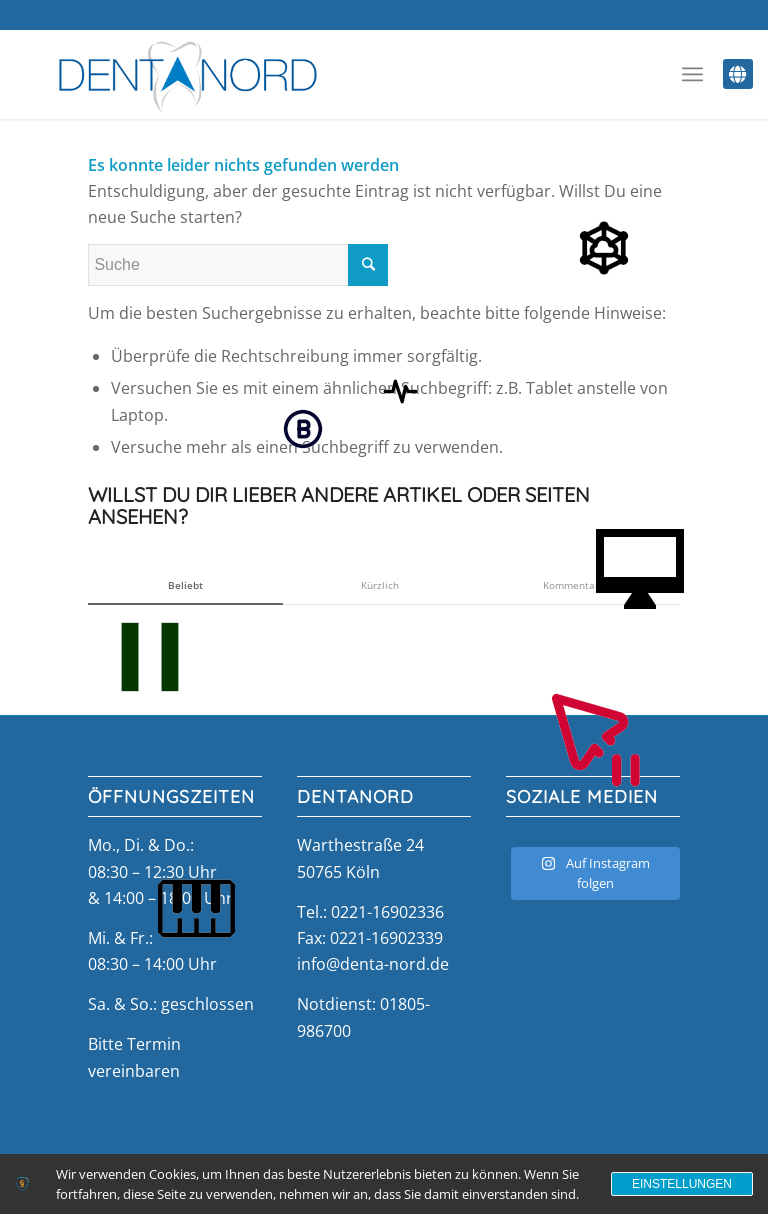 Image resolution: width=768 pixels, height=1214 pixels. What do you see at coordinates (400, 391) in the screenshot?
I see `view health or fitness activity` at bounding box center [400, 391].